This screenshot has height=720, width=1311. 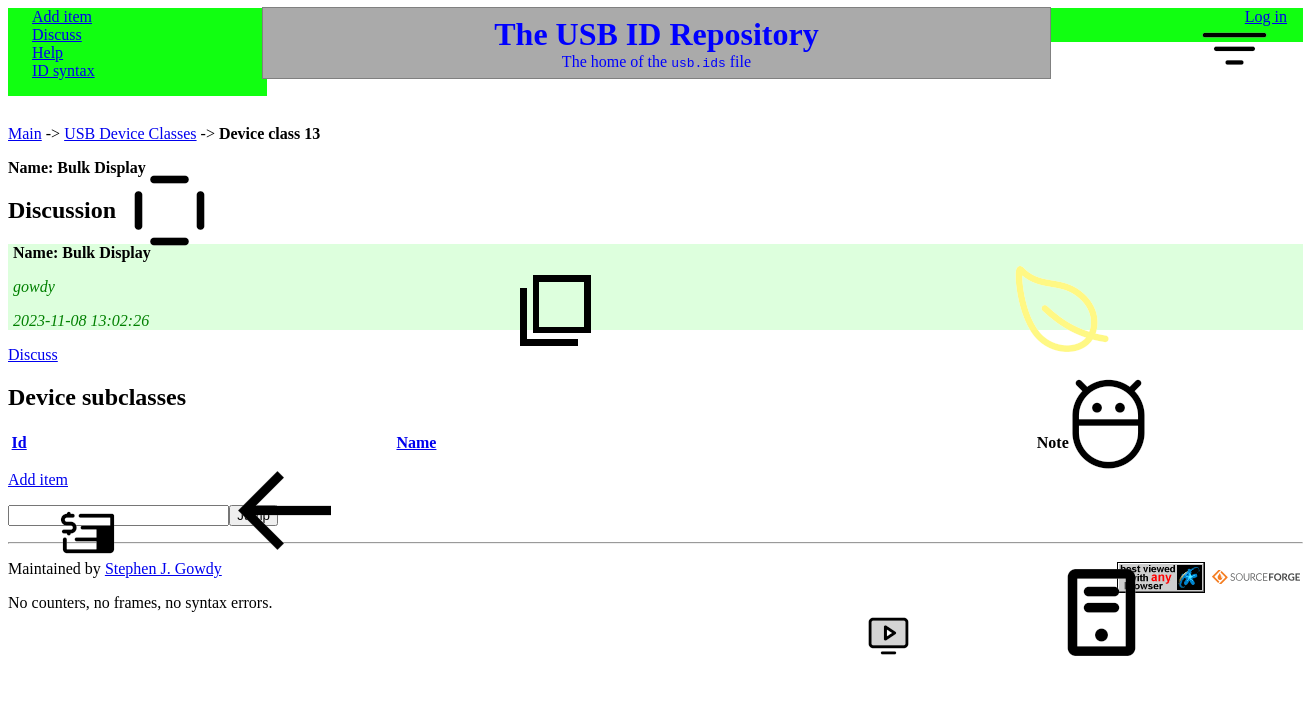 What do you see at coordinates (888, 634) in the screenshot?
I see `play video on monitor or display` at bounding box center [888, 634].